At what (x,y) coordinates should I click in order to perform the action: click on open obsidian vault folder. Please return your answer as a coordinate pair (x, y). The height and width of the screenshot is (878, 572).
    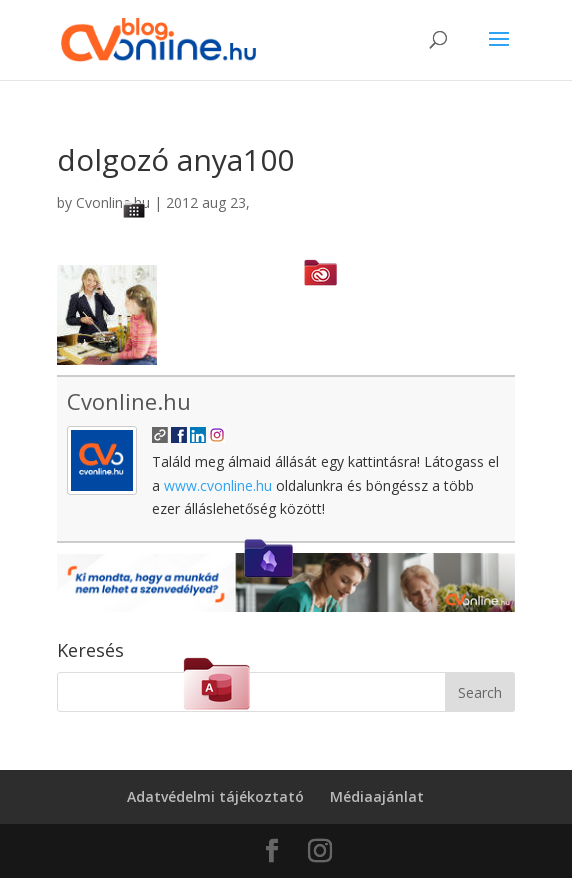
    Looking at the image, I should click on (268, 559).